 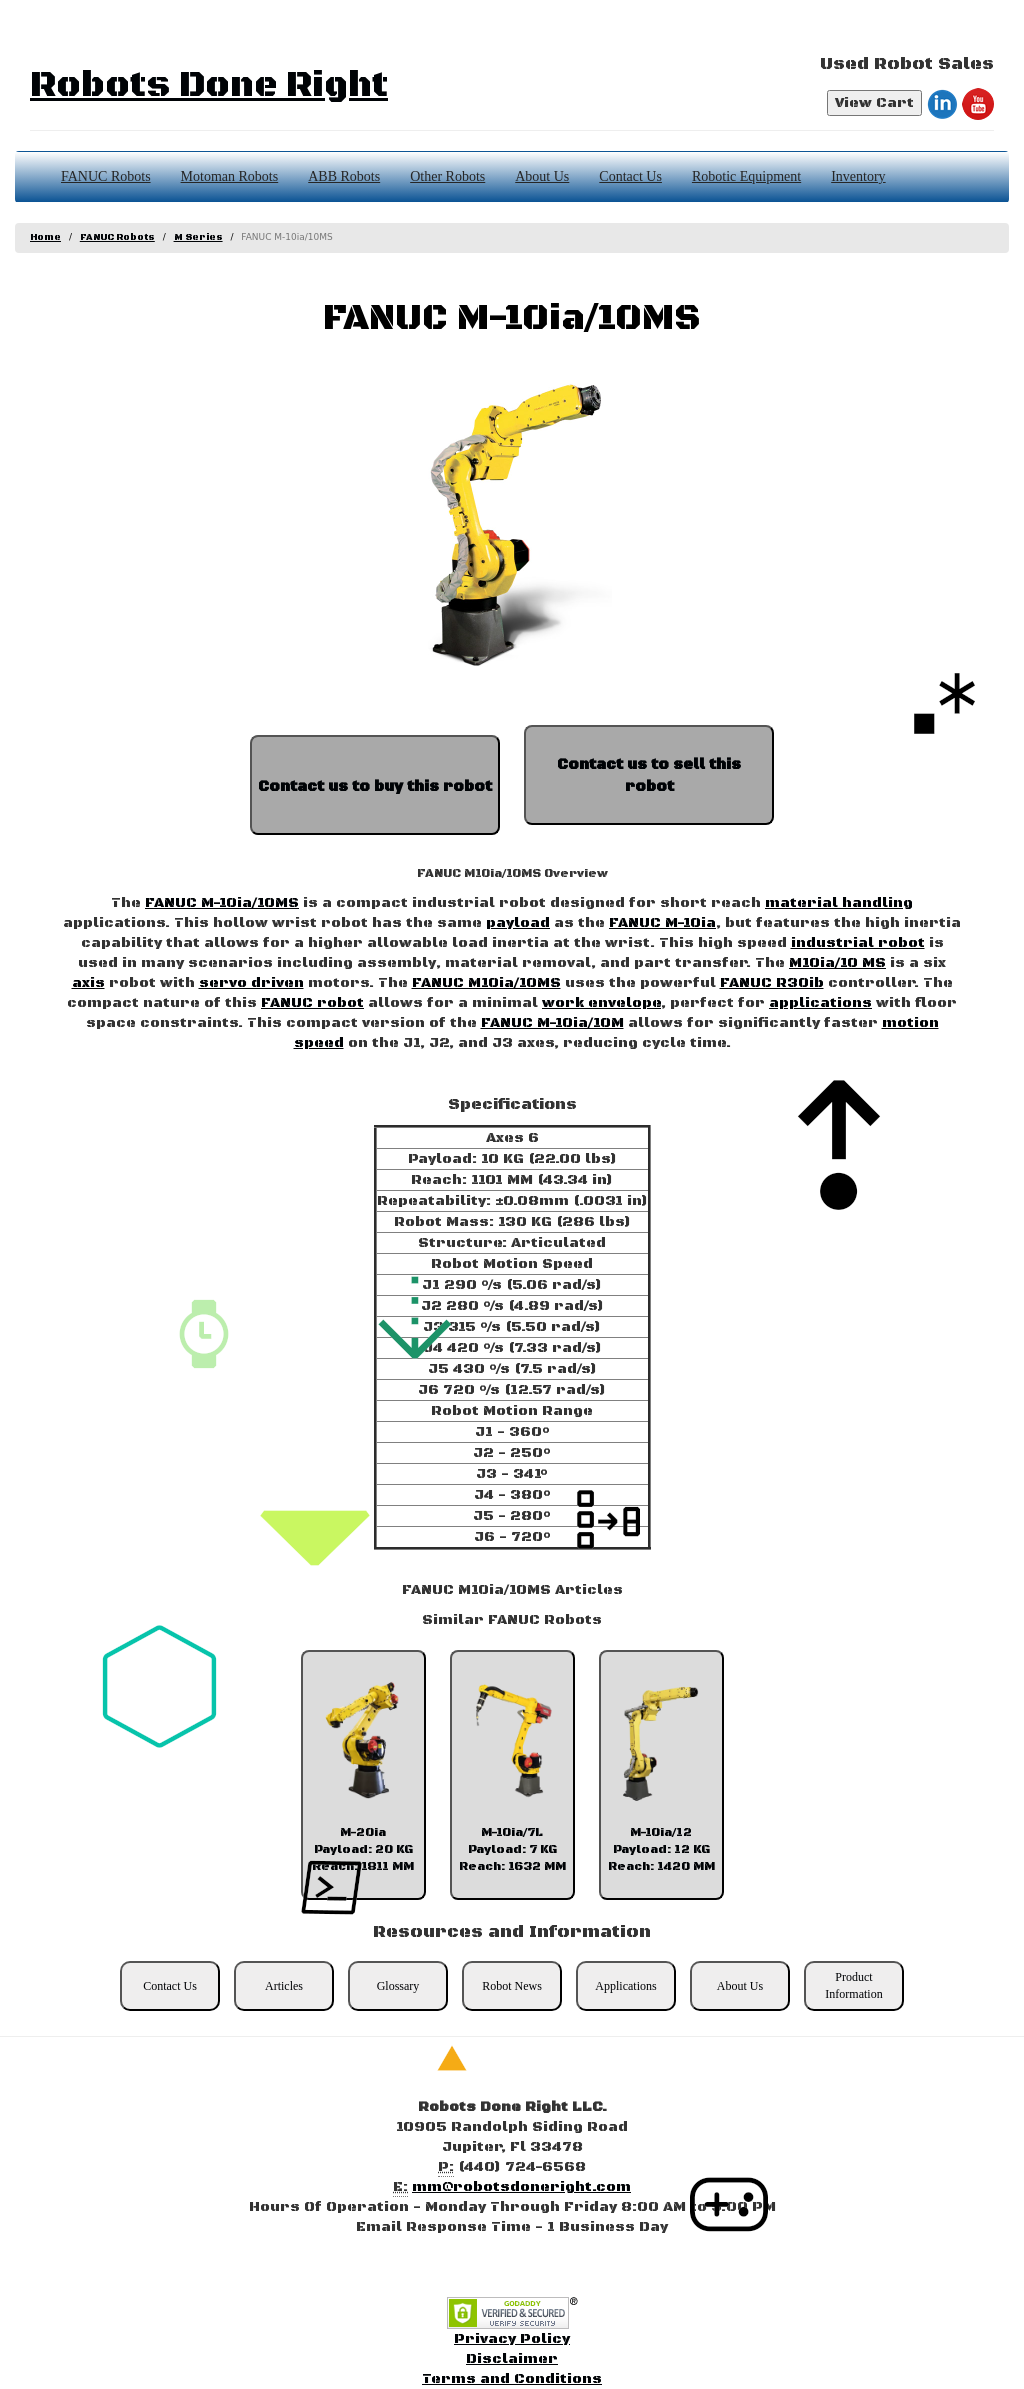 I want to click on combine or merge multiple items into one, so click(x=606, y=1519).